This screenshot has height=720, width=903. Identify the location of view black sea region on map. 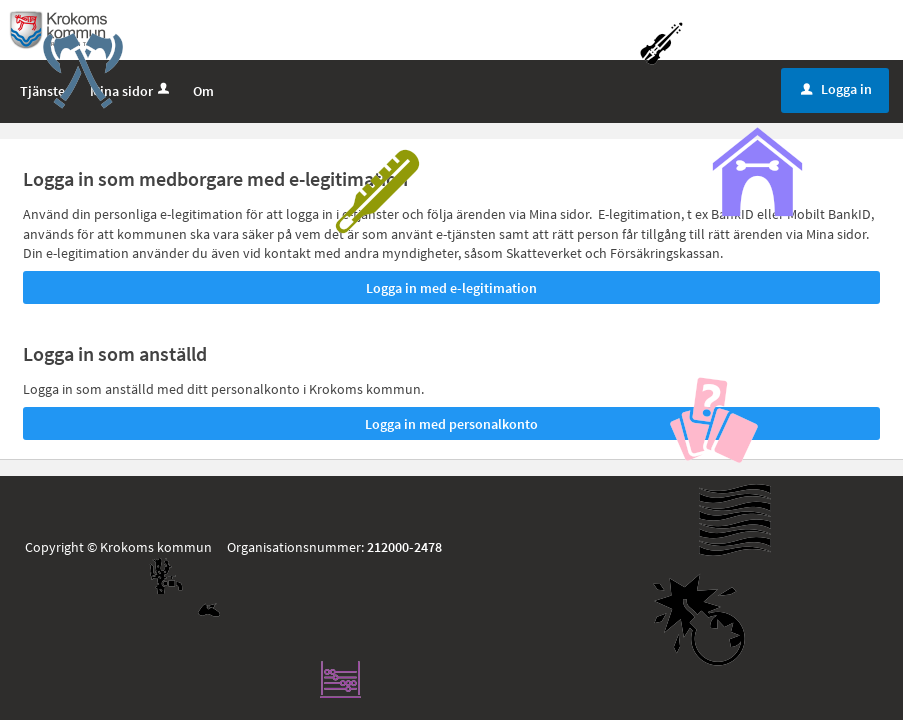
(209, 610).